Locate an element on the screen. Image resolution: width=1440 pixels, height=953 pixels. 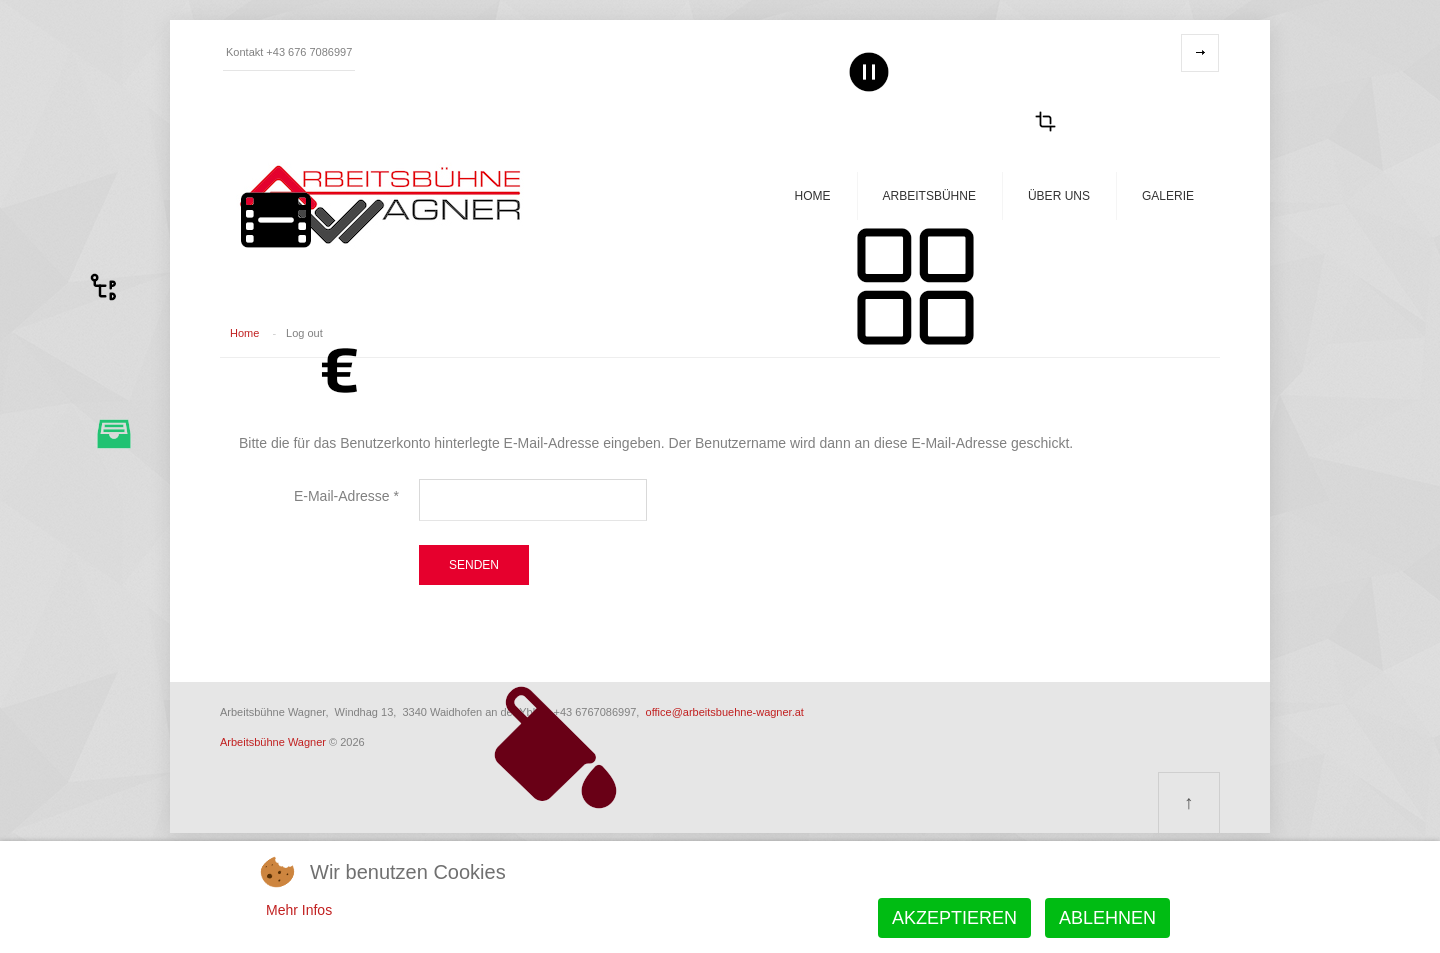
pause media playback is located at coordinates (869, 72).